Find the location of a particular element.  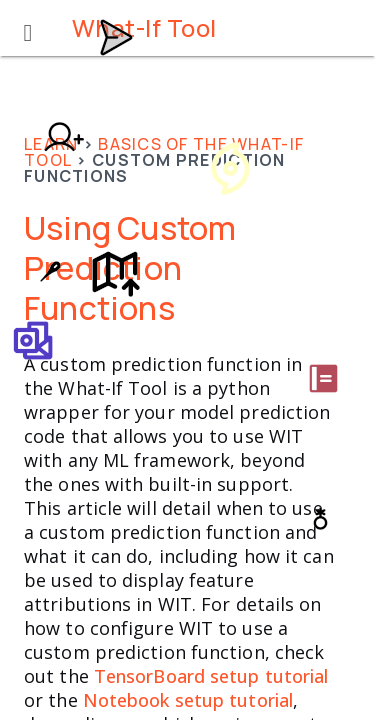

indicates severe weather alert or hurricane warning is located at coordinates (230, 168).